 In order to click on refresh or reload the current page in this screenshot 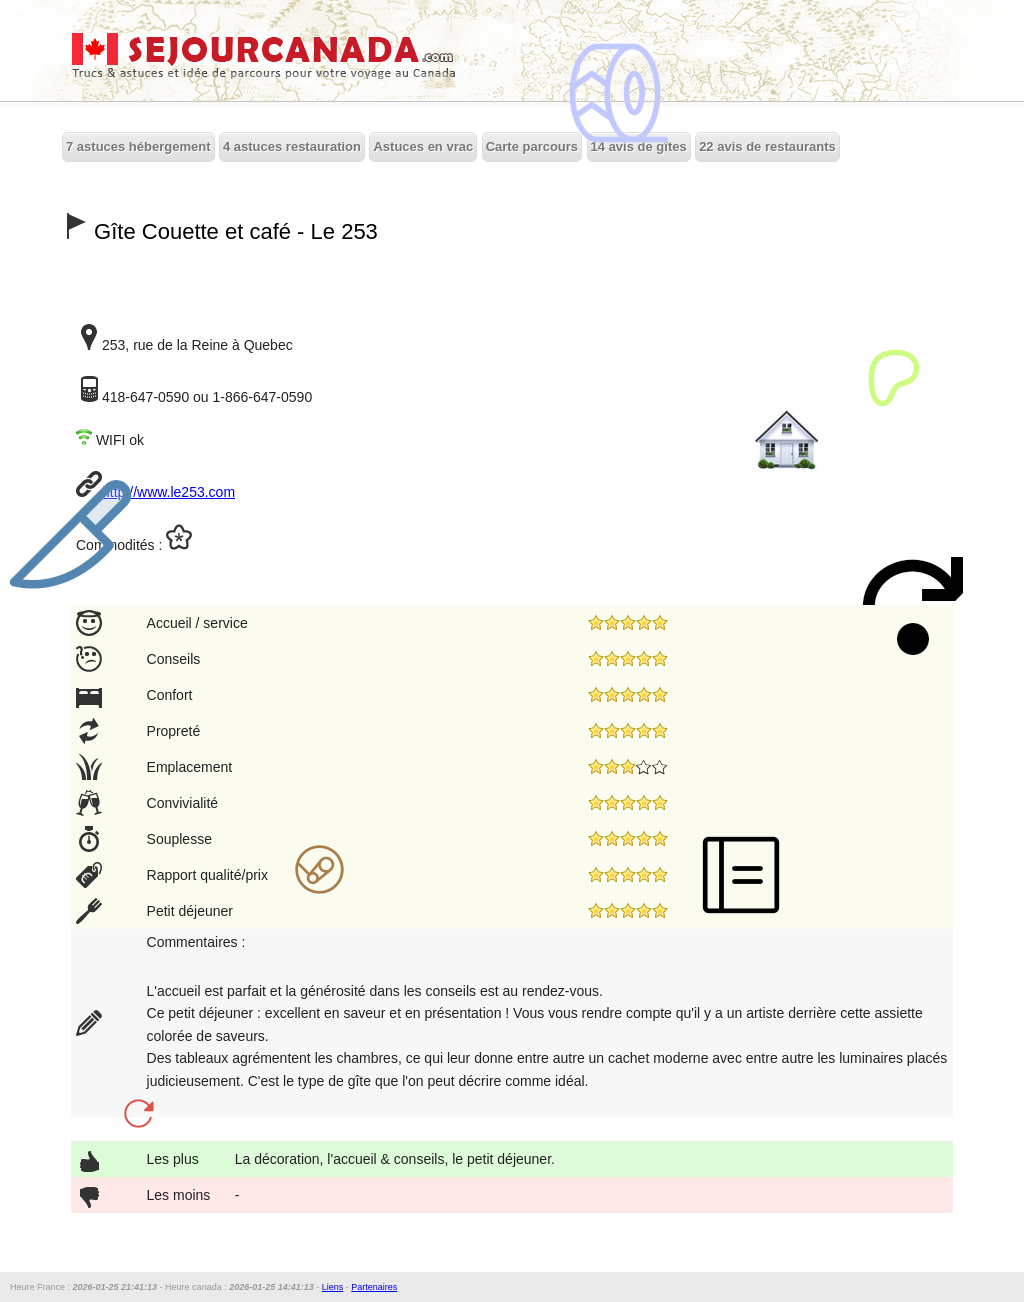, I will do `click(139, 1113)`.